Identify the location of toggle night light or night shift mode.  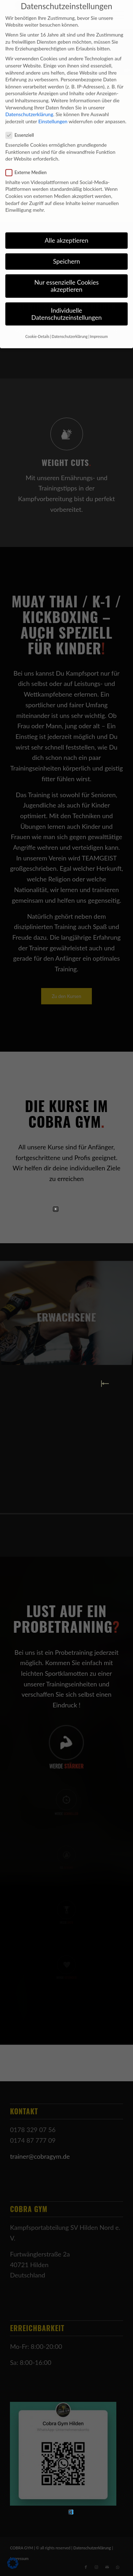
(56, 1209).